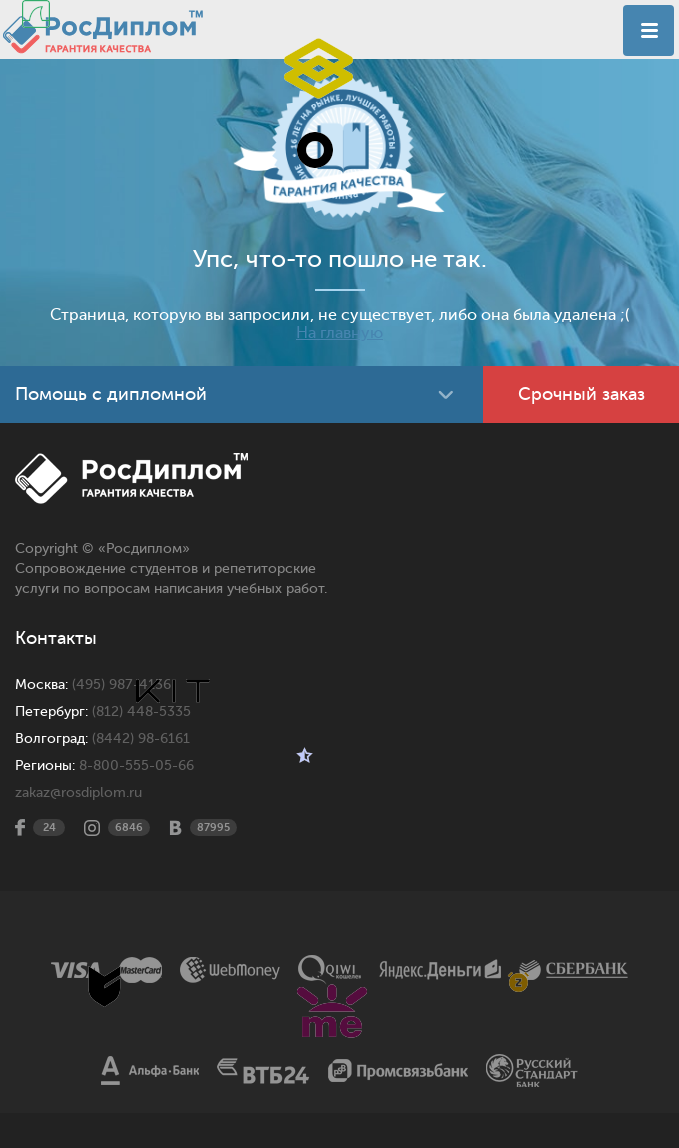  Describe the element at coordinates (315, 150) in the screenshot. I see `osano privacy platform logo` at that location.